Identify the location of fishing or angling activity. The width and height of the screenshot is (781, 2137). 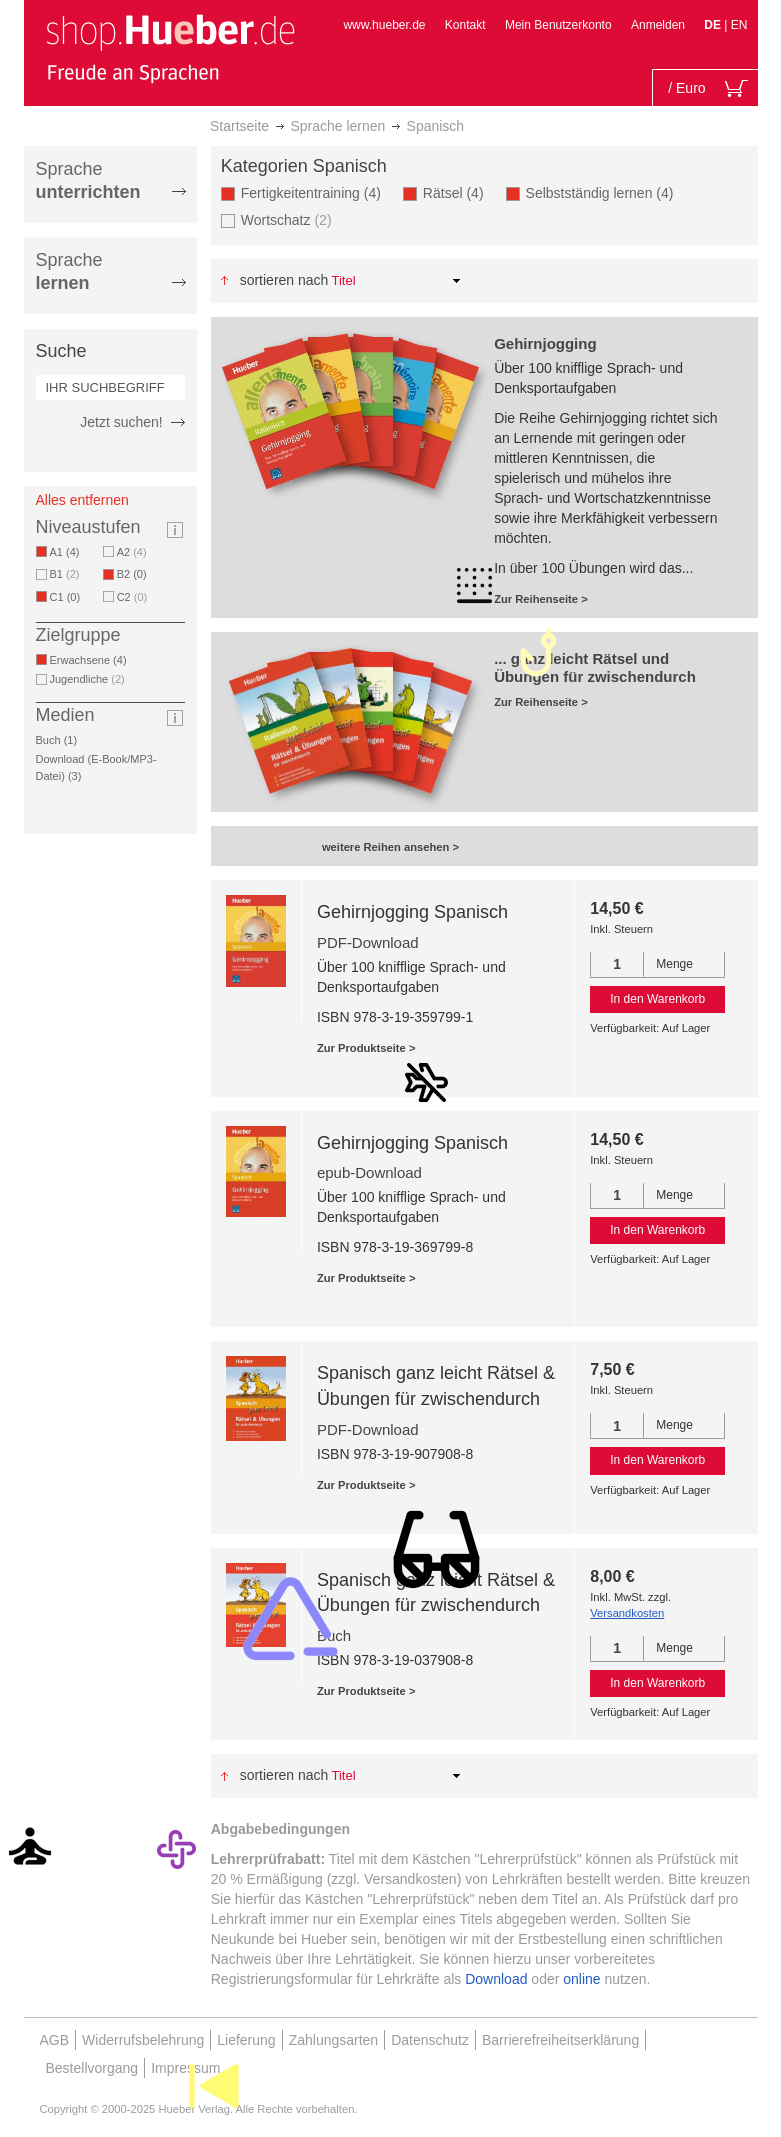
(538, 653).